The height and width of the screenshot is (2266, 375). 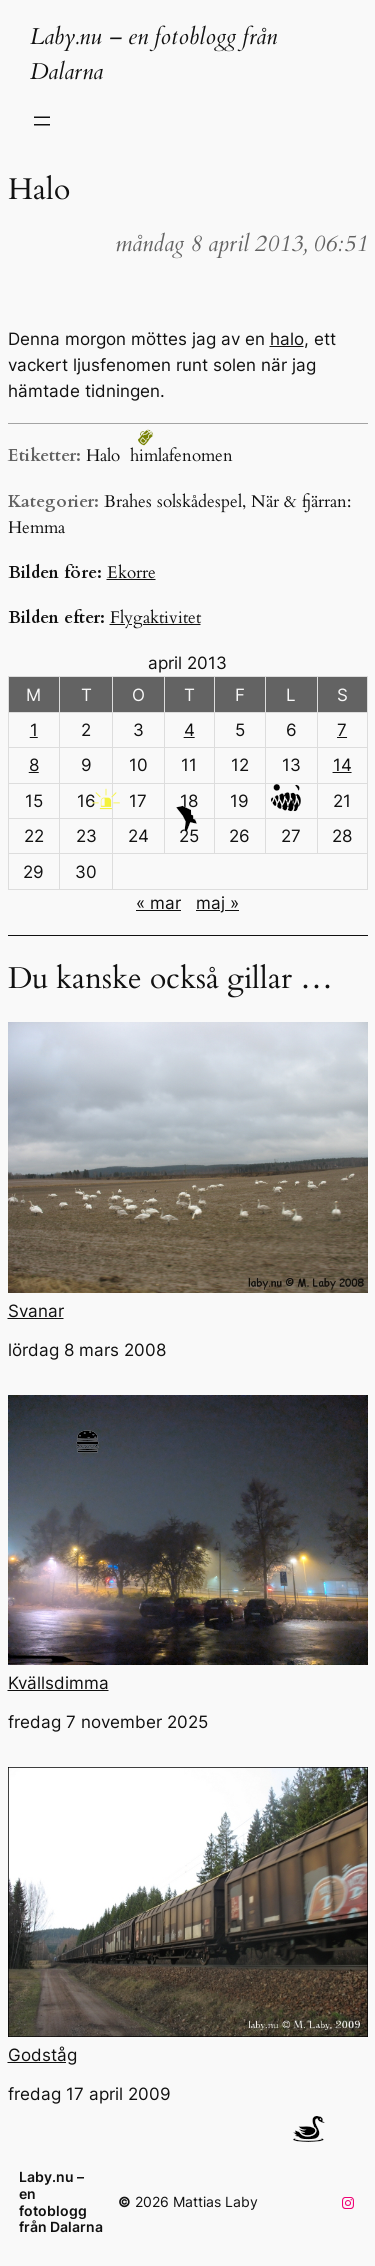 I want to click on indicates a hungry or gluttonous character status, so click(x=286, y=798).